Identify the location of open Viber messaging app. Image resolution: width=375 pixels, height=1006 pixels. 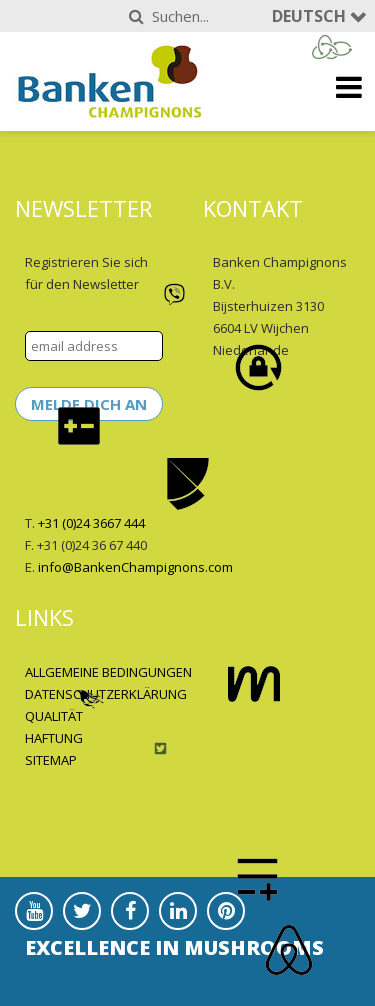
(174, 294).